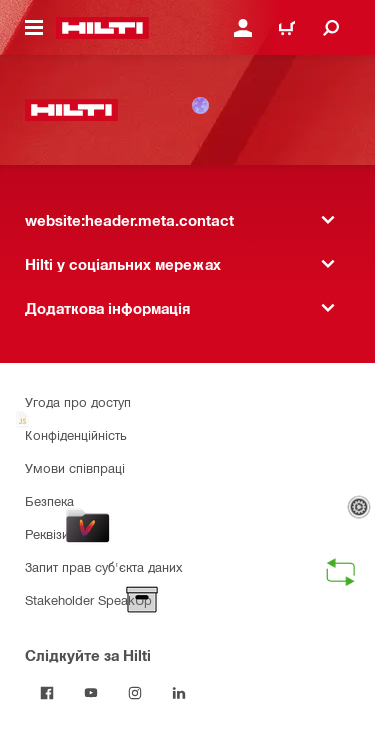 The width and height of the screenshot is (375, 737). I want to click on a javascript source file, so click(22, 419).